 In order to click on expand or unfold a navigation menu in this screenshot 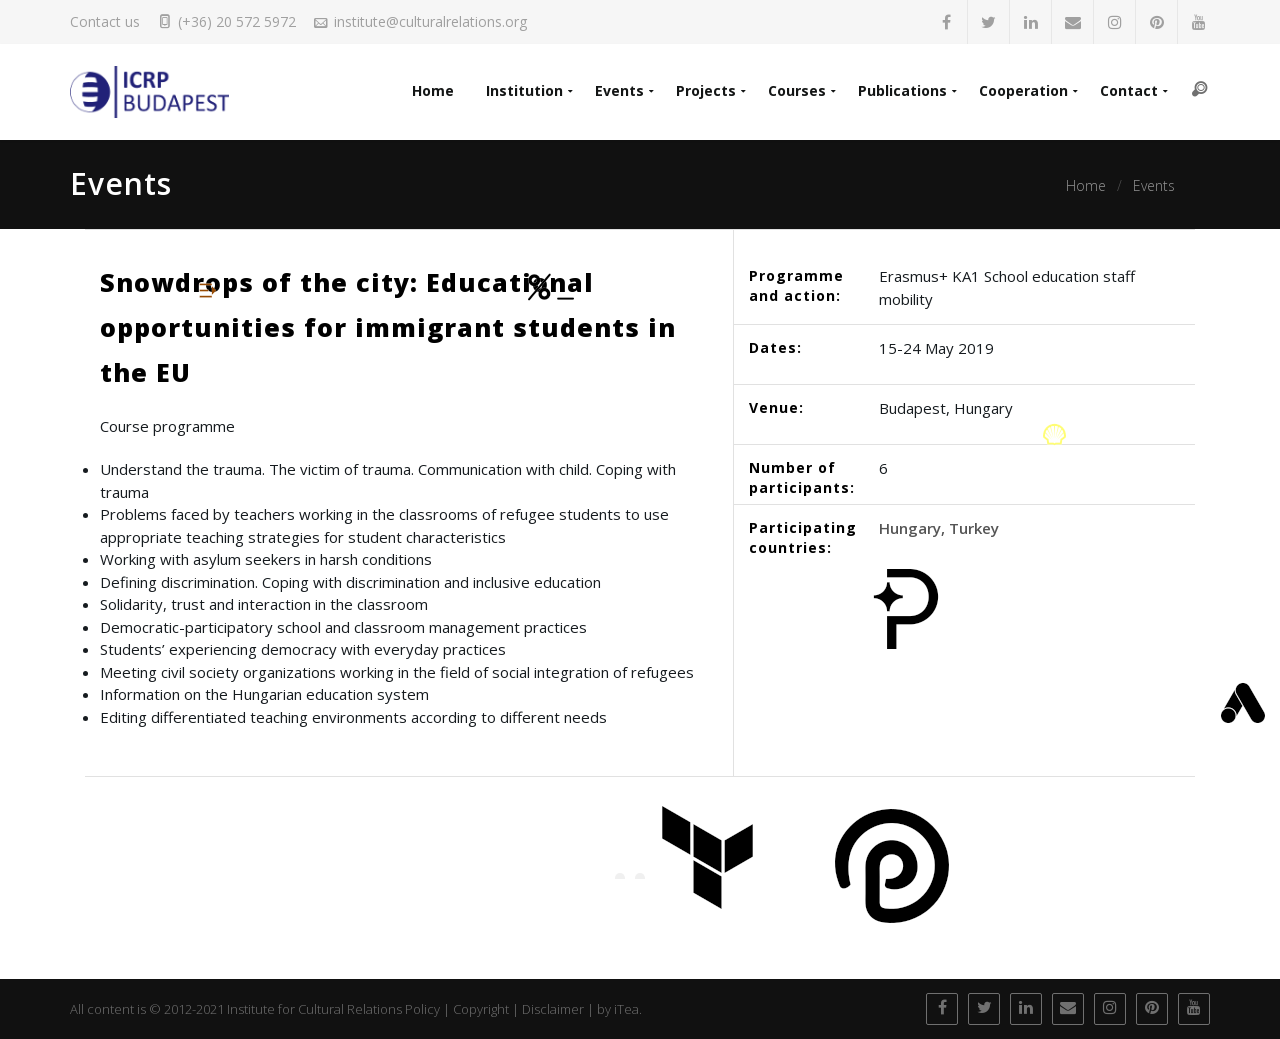, I will do `click(207, 290)`.